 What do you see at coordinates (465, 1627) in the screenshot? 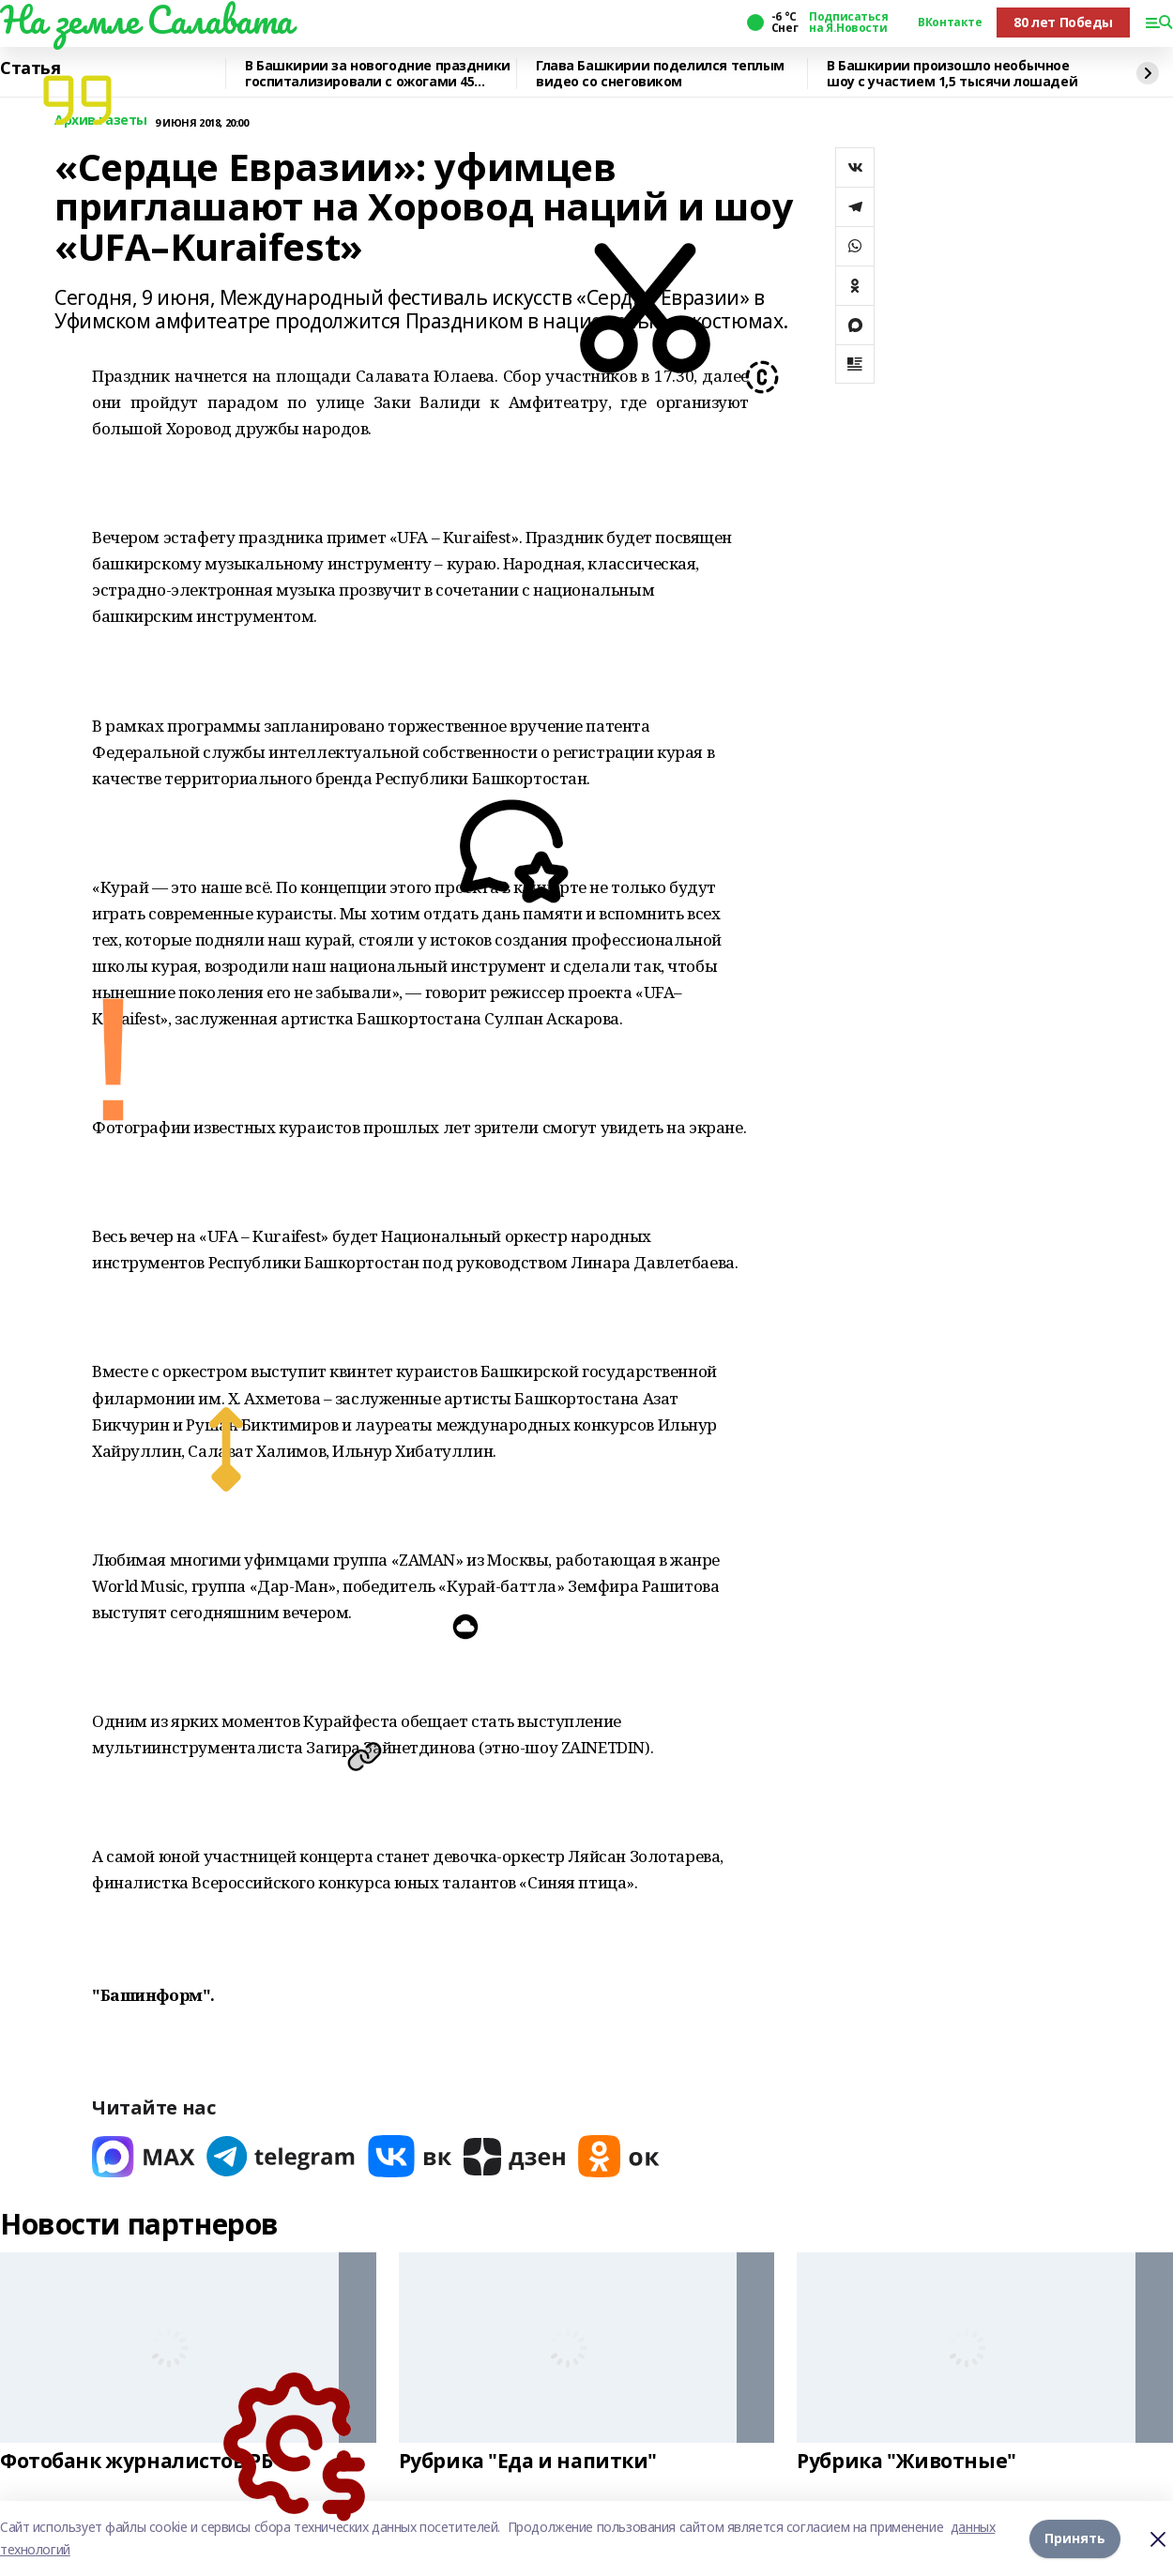
I see `access cloud storage` at bounding box center [465, 1627].